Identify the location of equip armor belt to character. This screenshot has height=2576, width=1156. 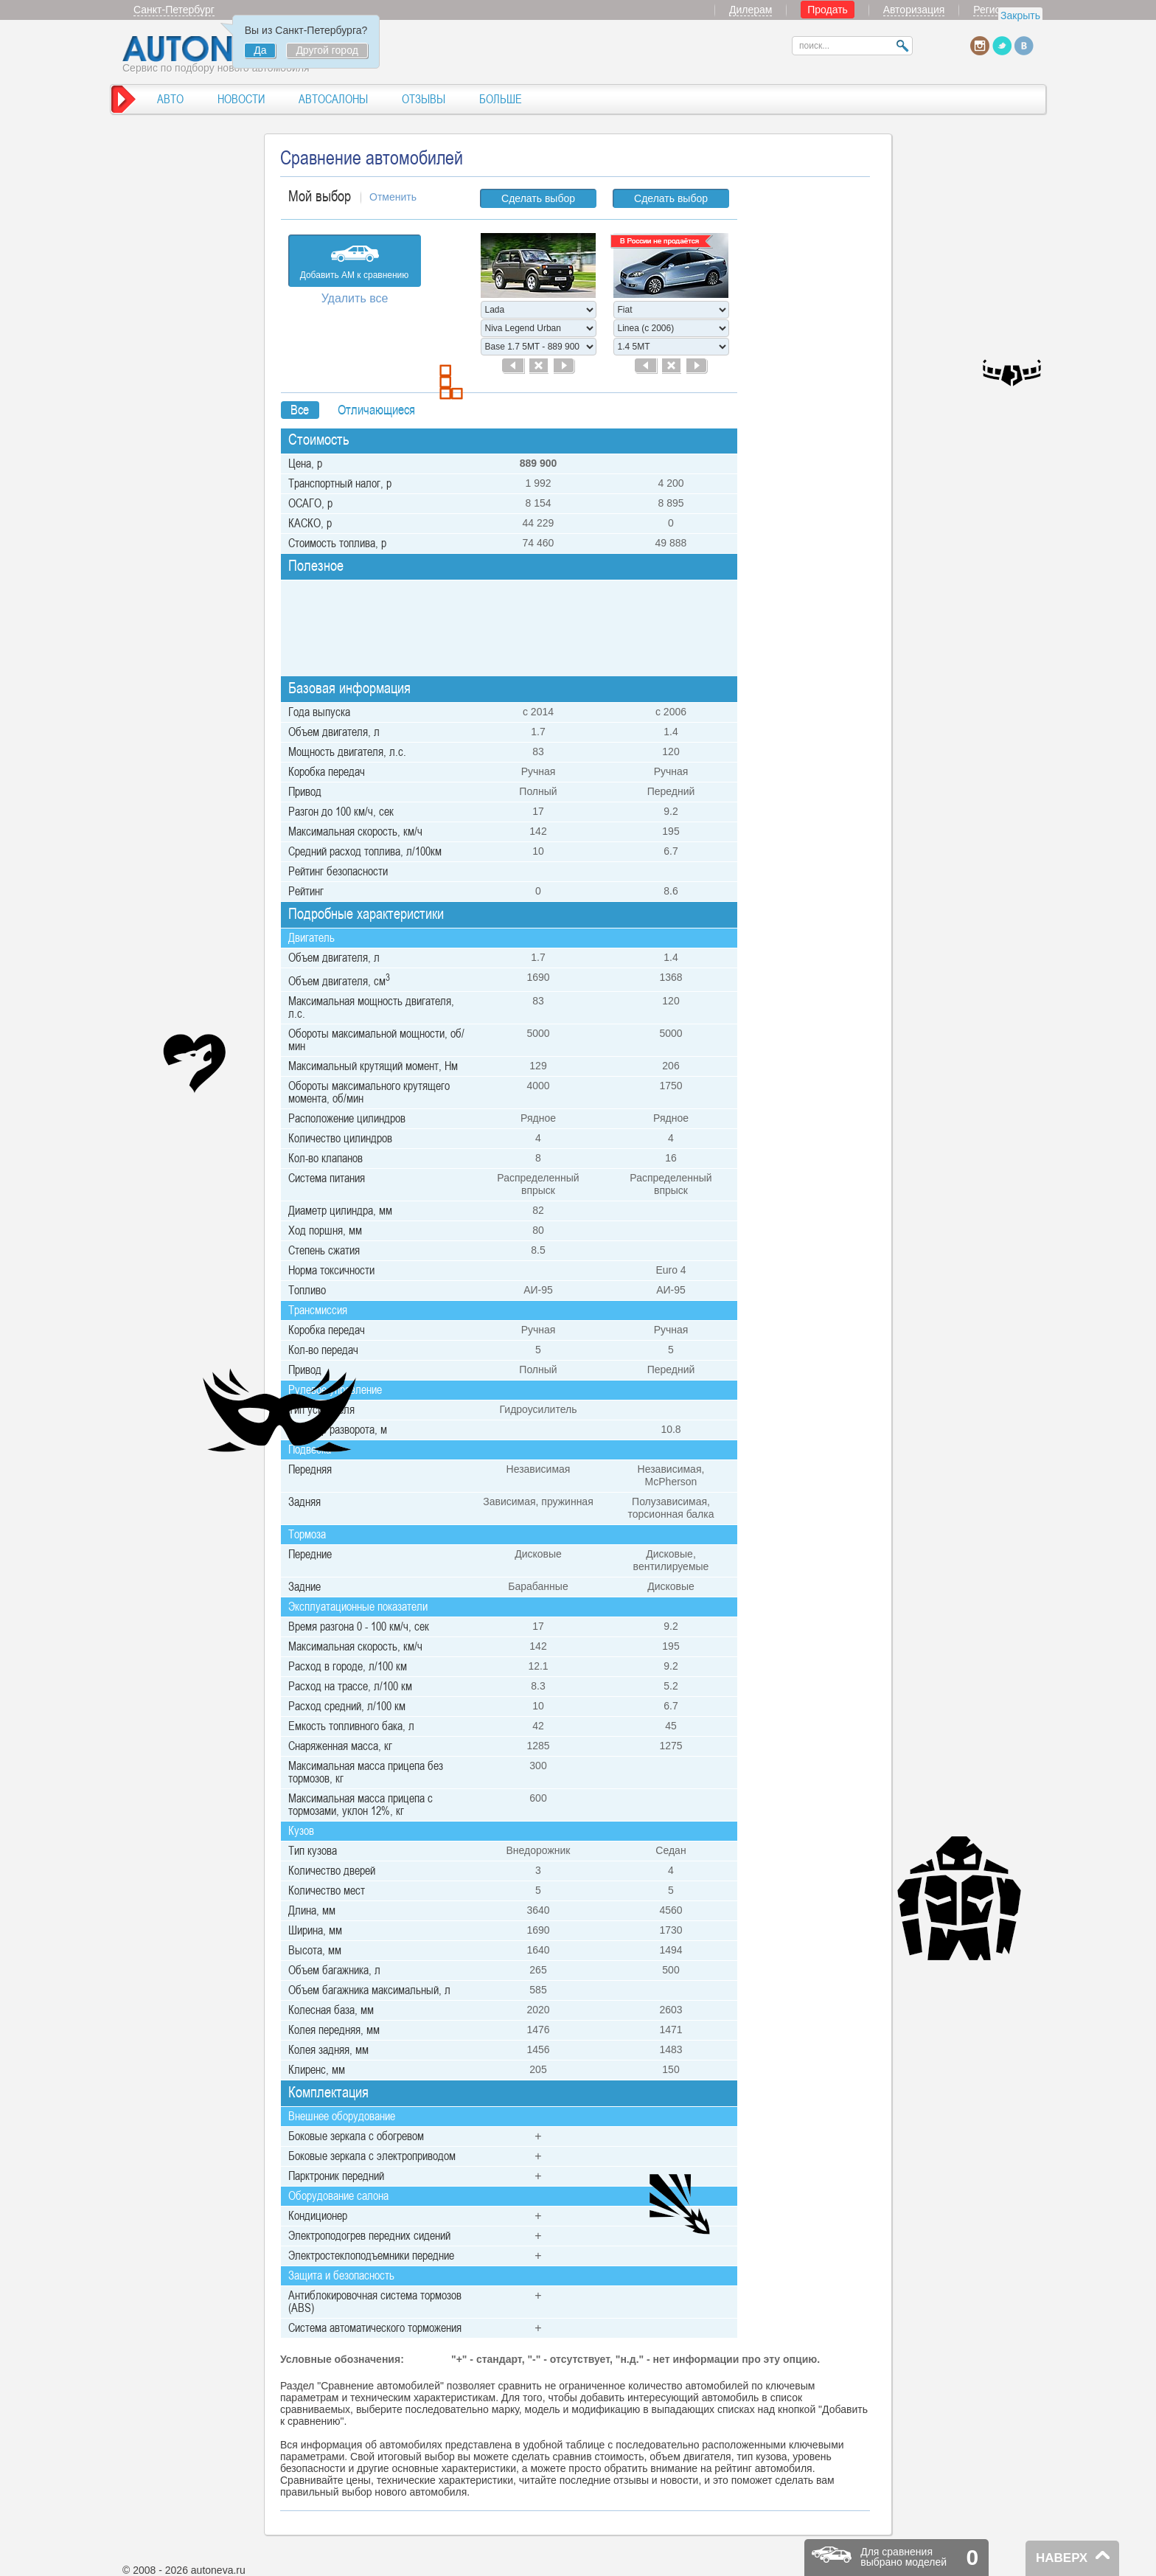
(1012, 372).